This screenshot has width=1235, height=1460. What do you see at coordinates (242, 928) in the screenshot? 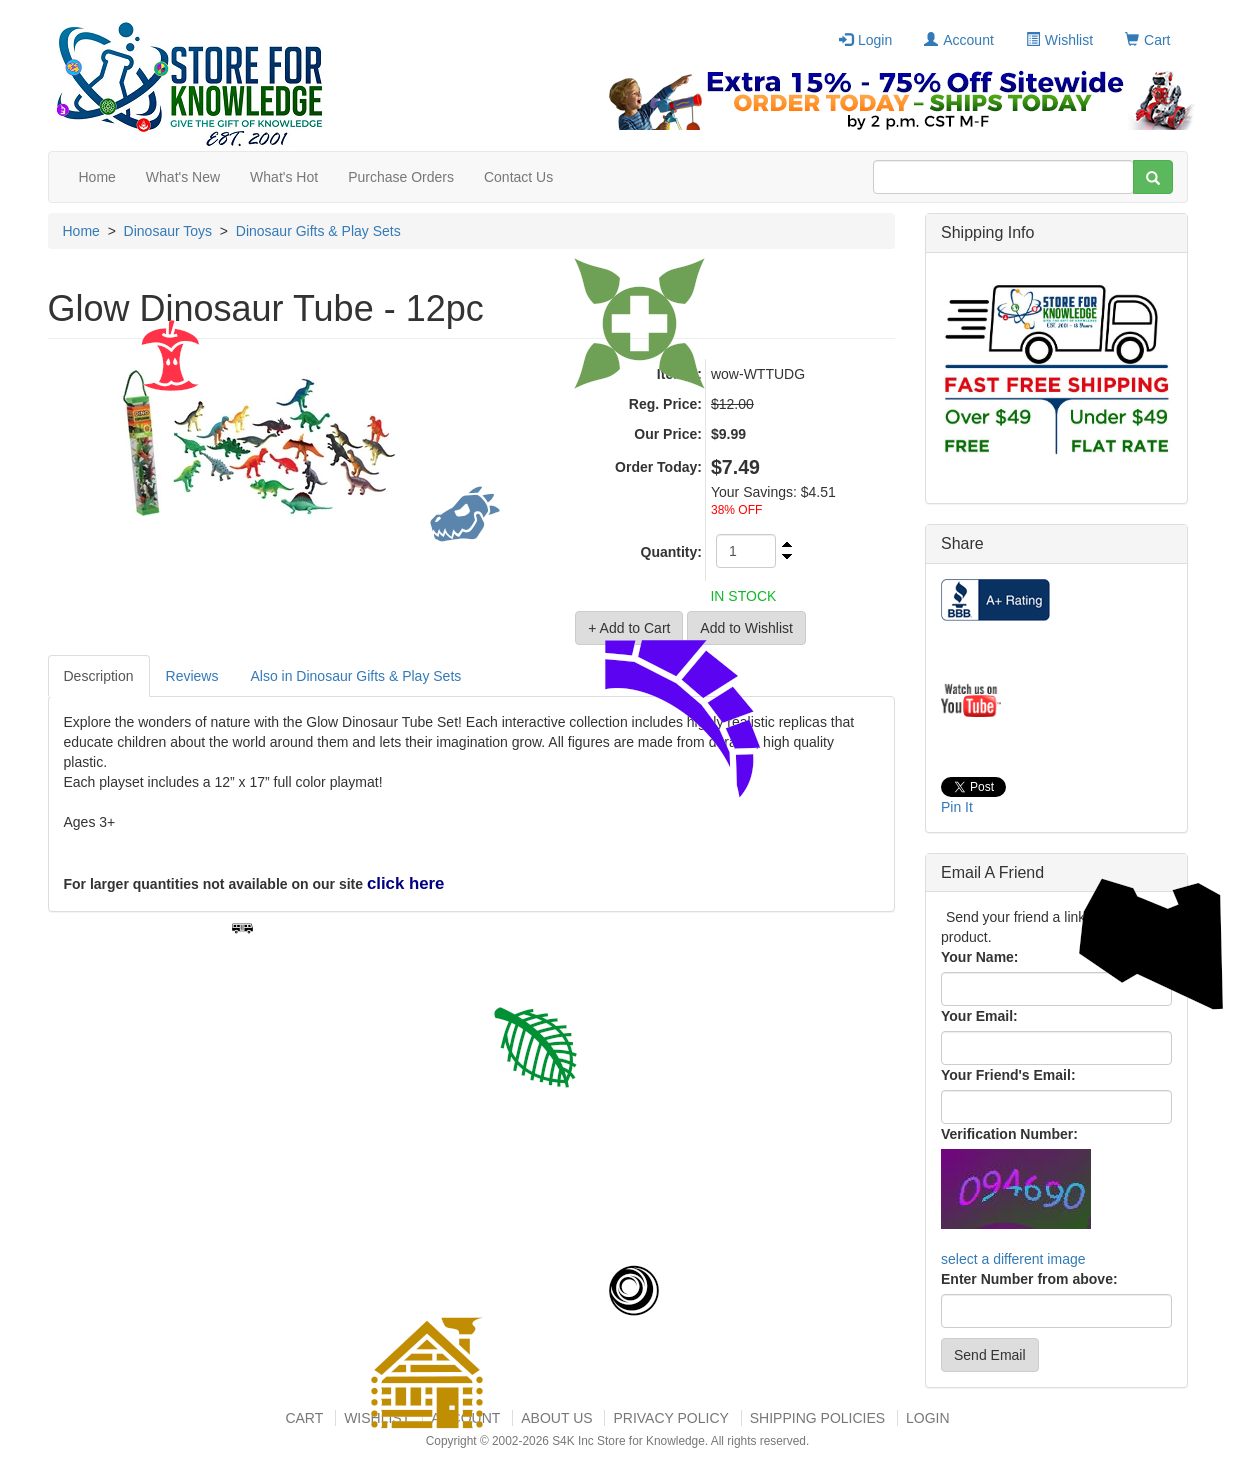
I see `view public transit options` at bounding box center [242, 928].